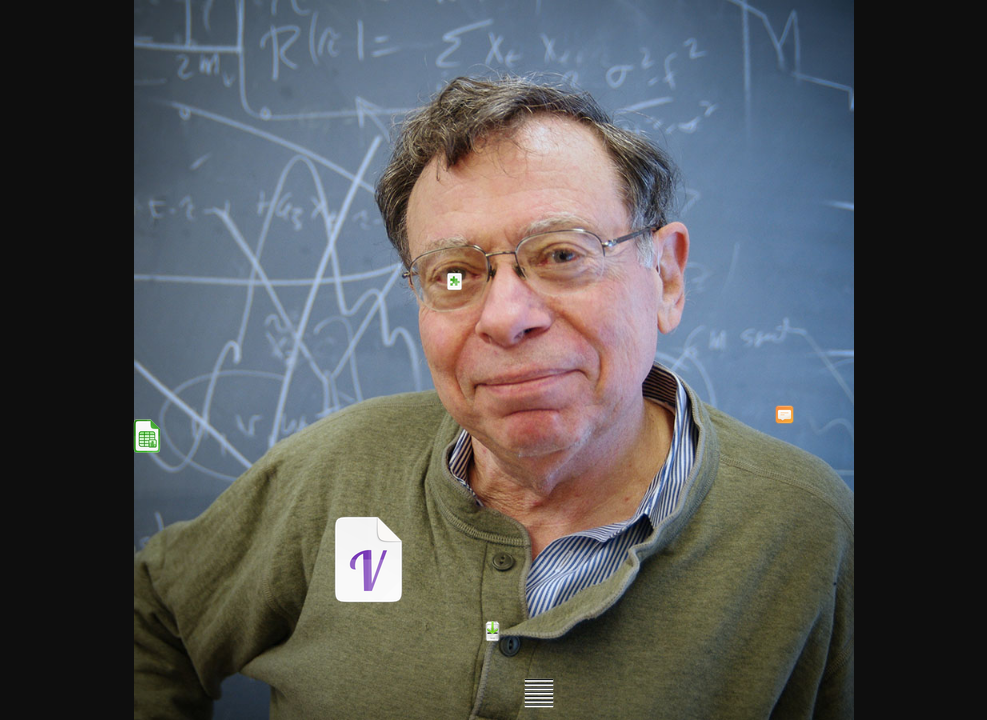 The height and width of the screenshot is (720, 987). Describe the element at coordinates (368, 559) in the screenshot. I see `vala programming language source file` at that location.